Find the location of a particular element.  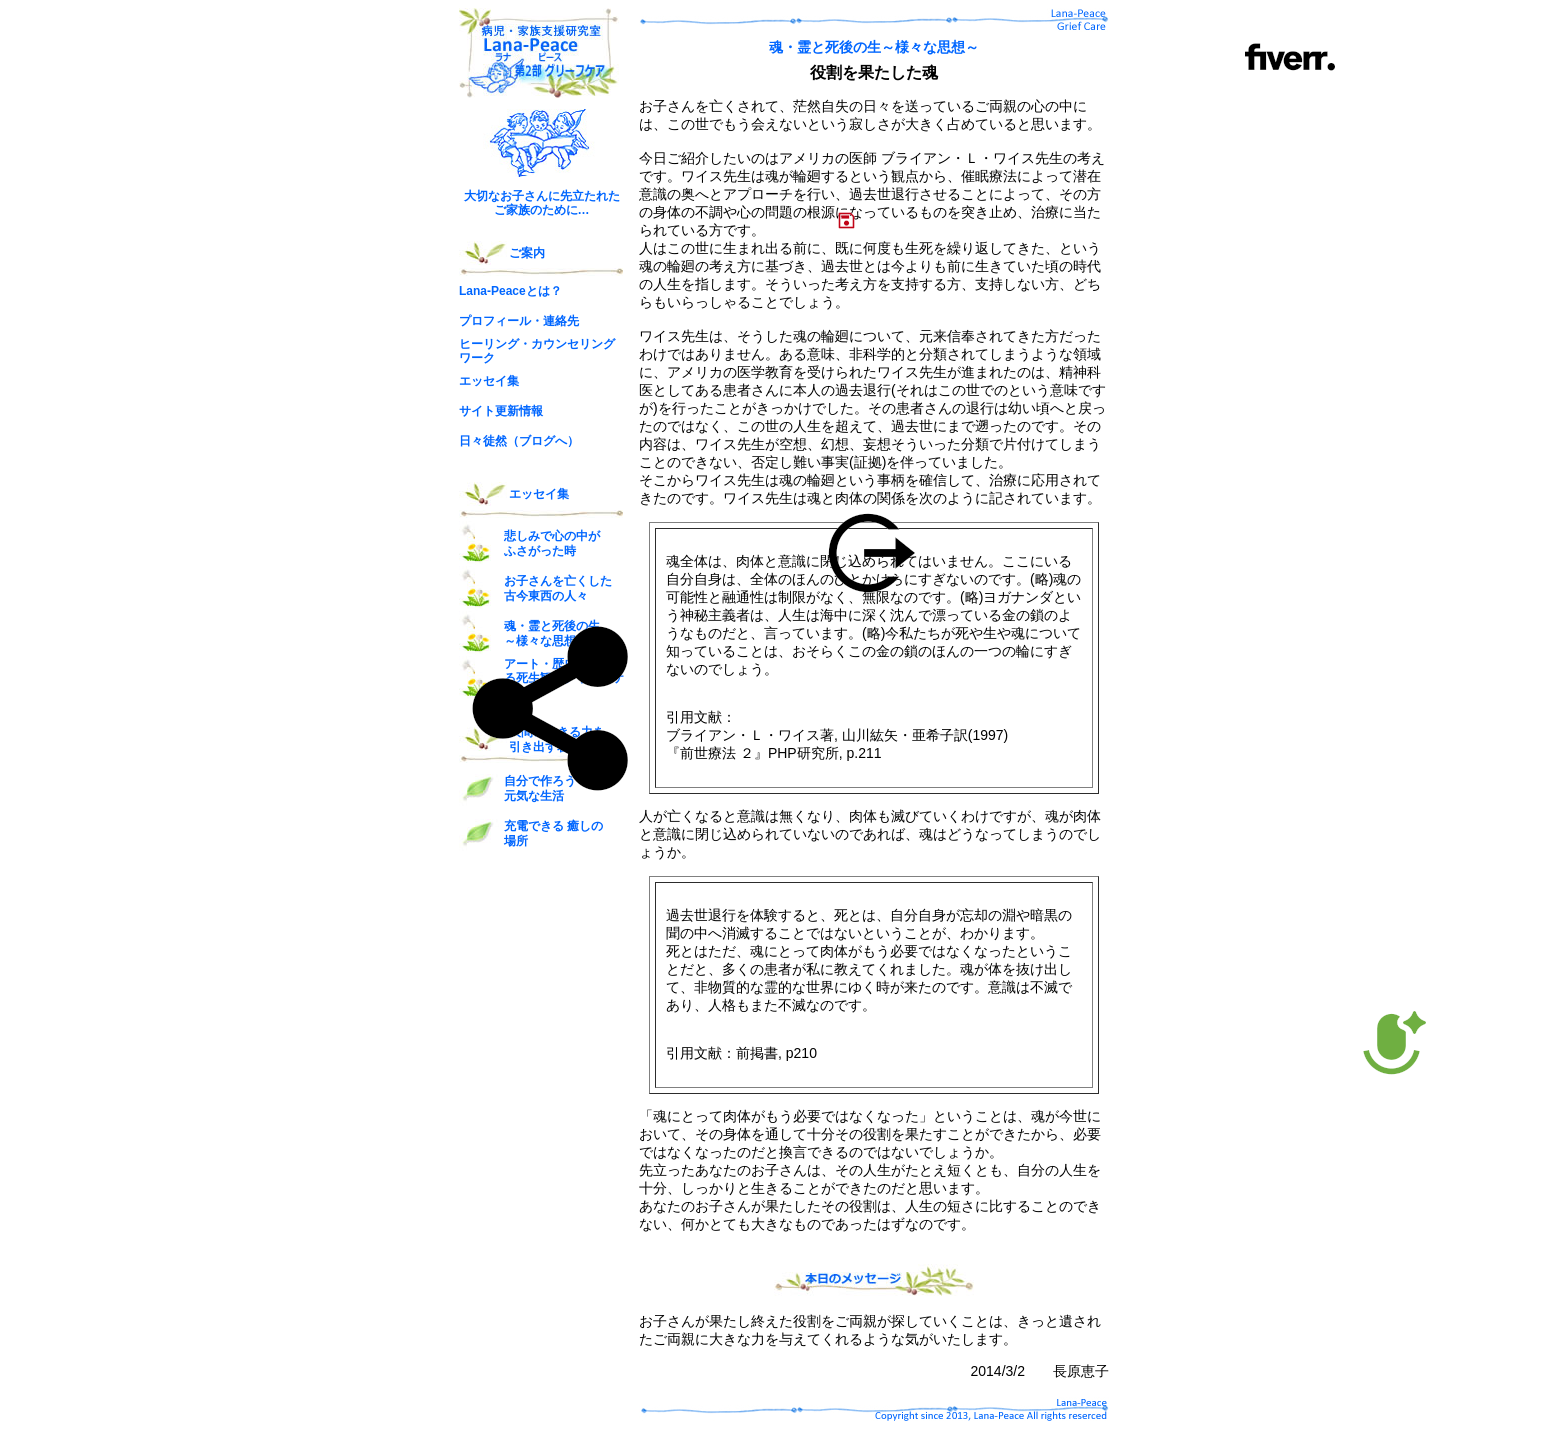

activate ai voice assistant is located at coordinates (1391, 1045).